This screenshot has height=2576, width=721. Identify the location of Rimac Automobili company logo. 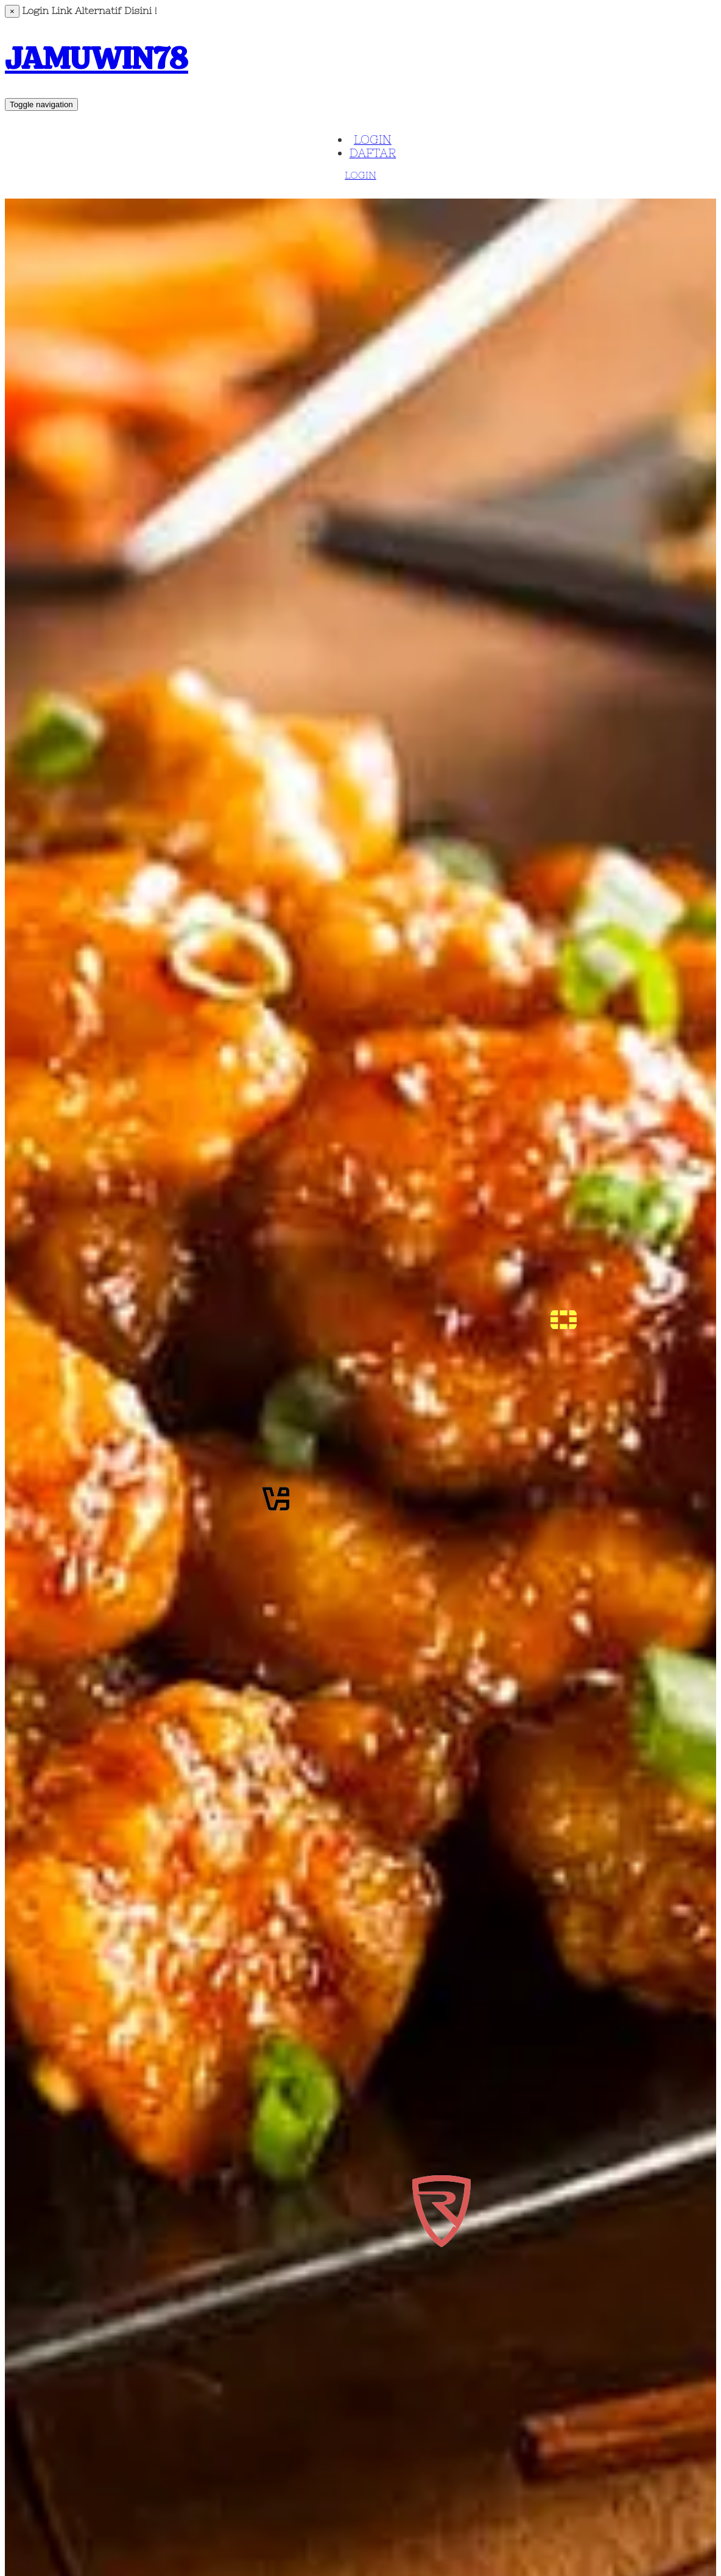
(441, 2211).